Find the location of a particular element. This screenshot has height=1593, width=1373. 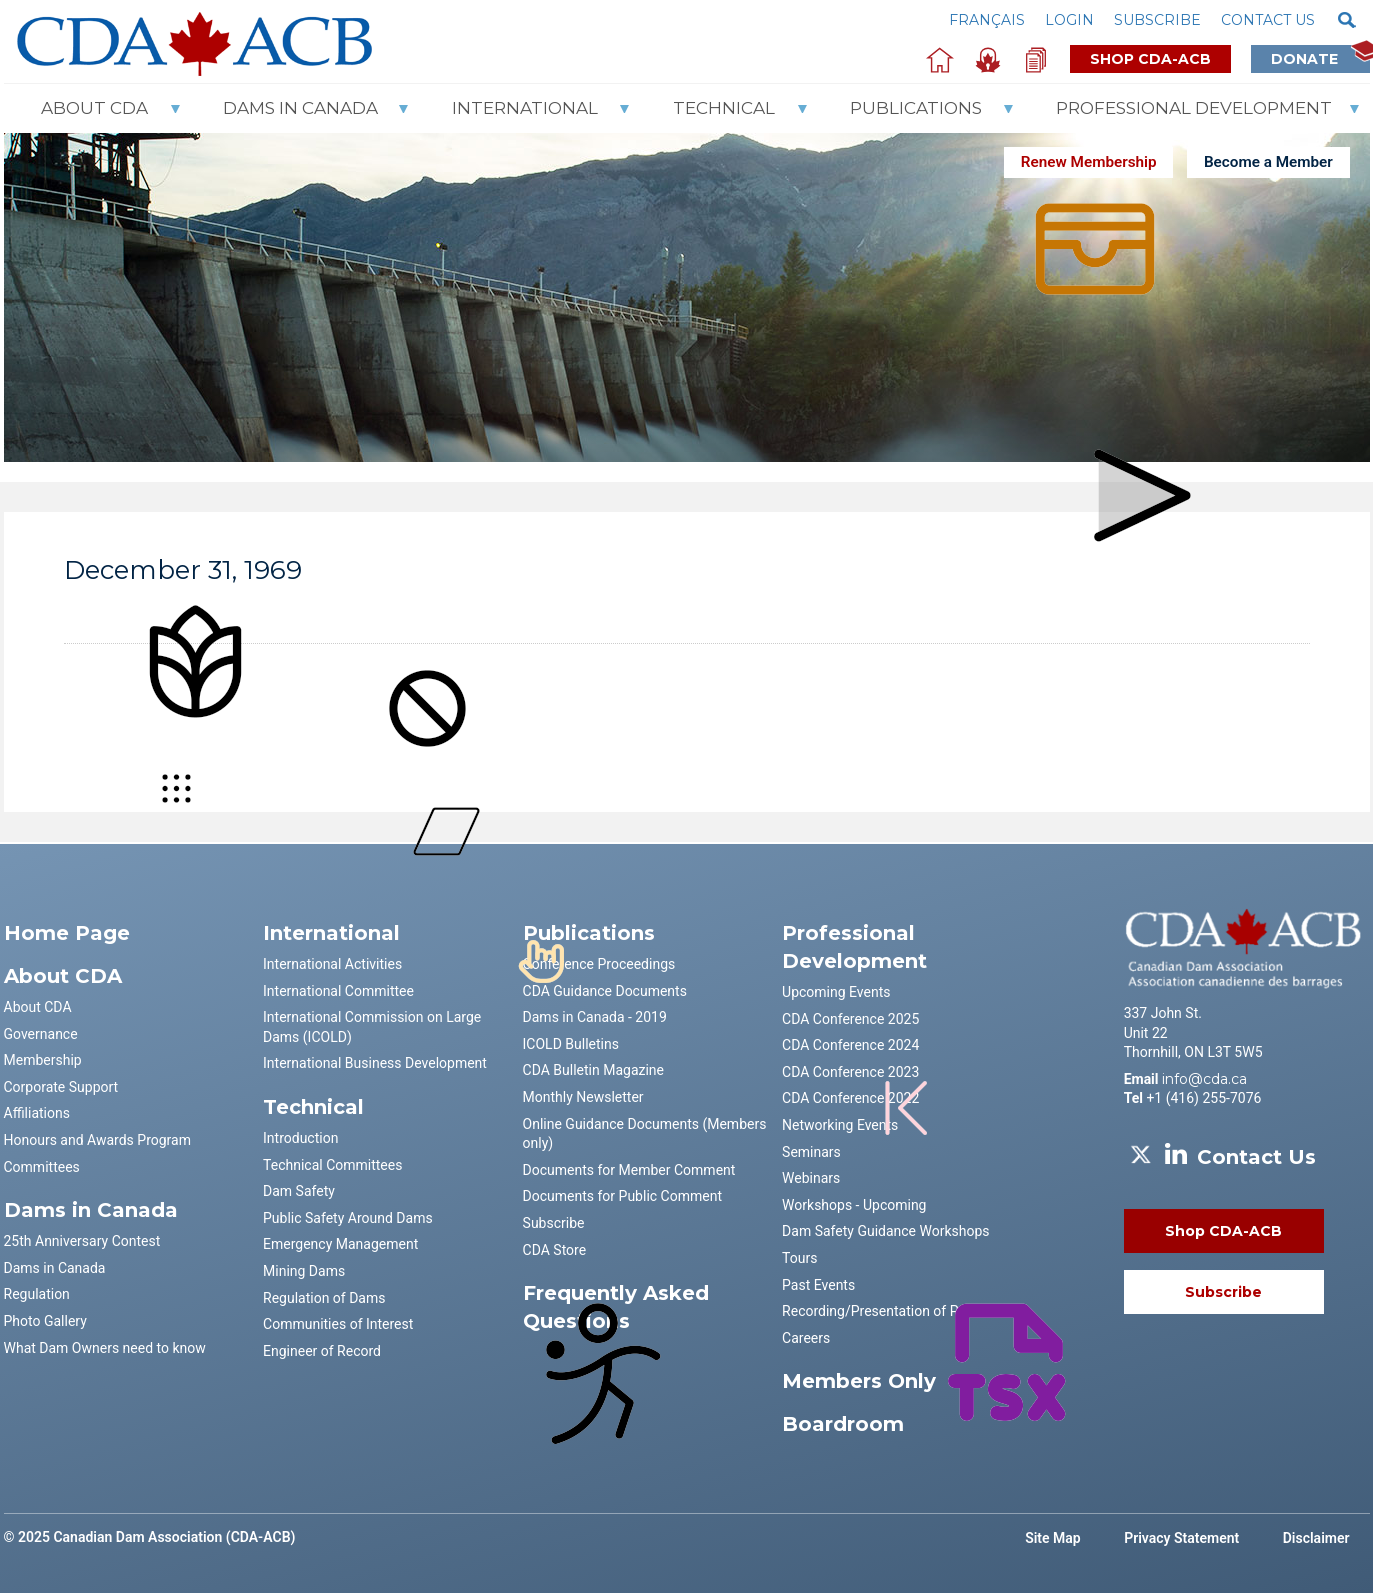

filter by grain or wheat products is located at coordinates (195, 663).